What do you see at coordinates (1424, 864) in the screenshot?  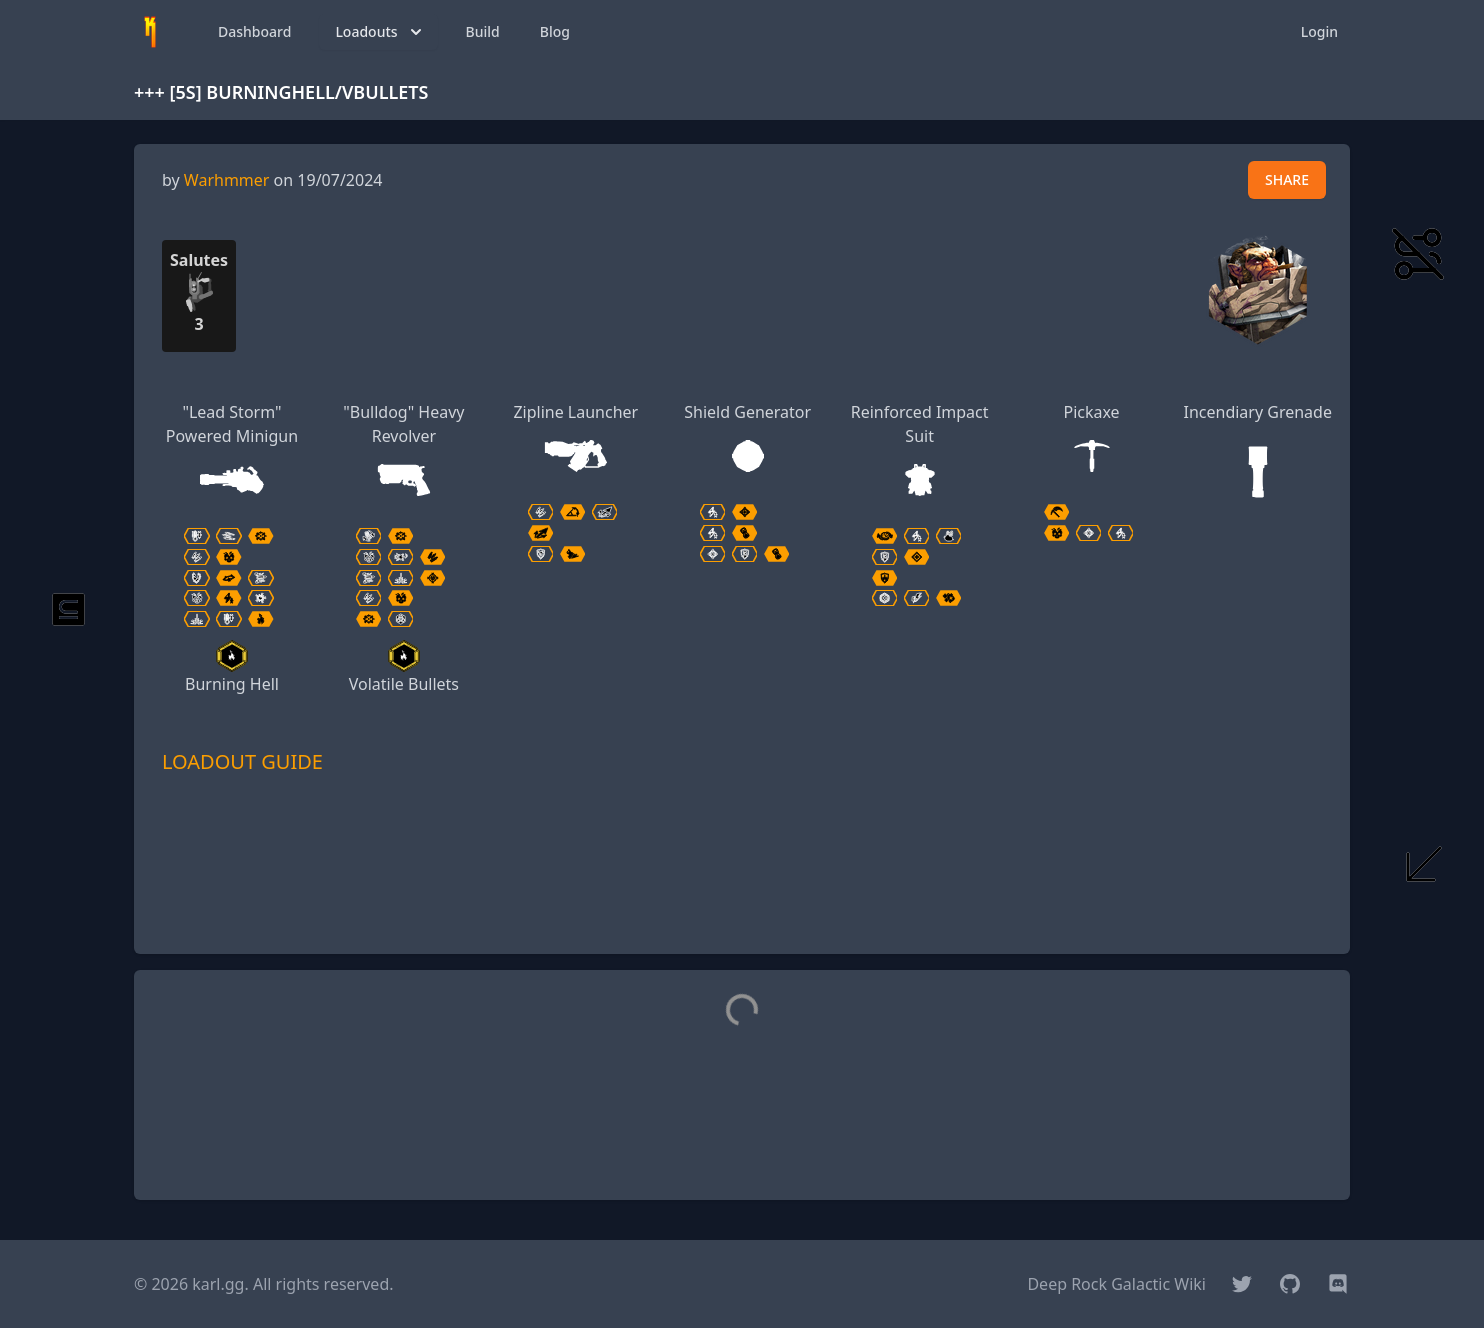 I see `navigate to previous or lower-left content` at bounding box center [1424, 864].